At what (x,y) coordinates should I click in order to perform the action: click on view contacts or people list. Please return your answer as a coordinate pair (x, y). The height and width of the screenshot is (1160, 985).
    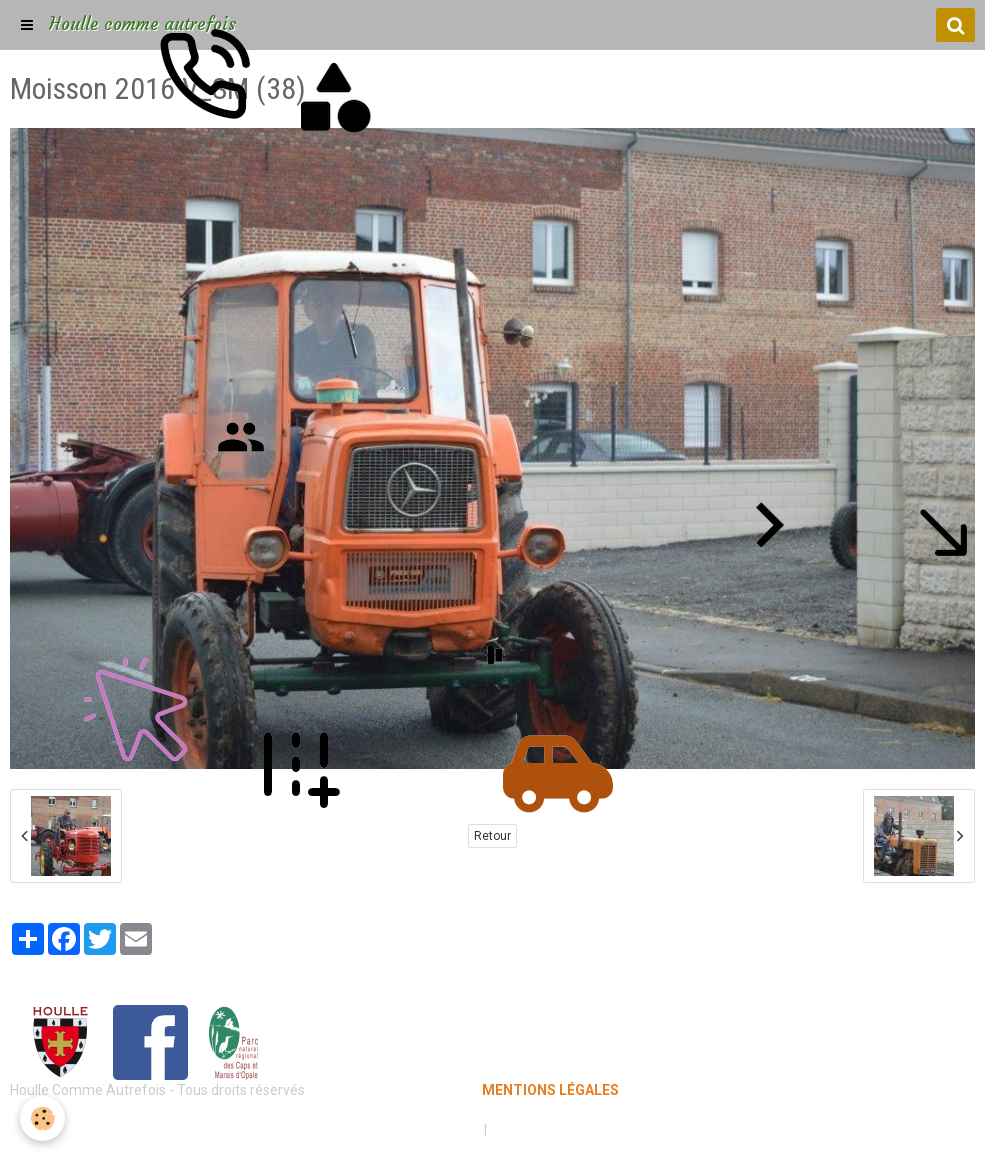
    Looking at the image, I should click on (241, 437).